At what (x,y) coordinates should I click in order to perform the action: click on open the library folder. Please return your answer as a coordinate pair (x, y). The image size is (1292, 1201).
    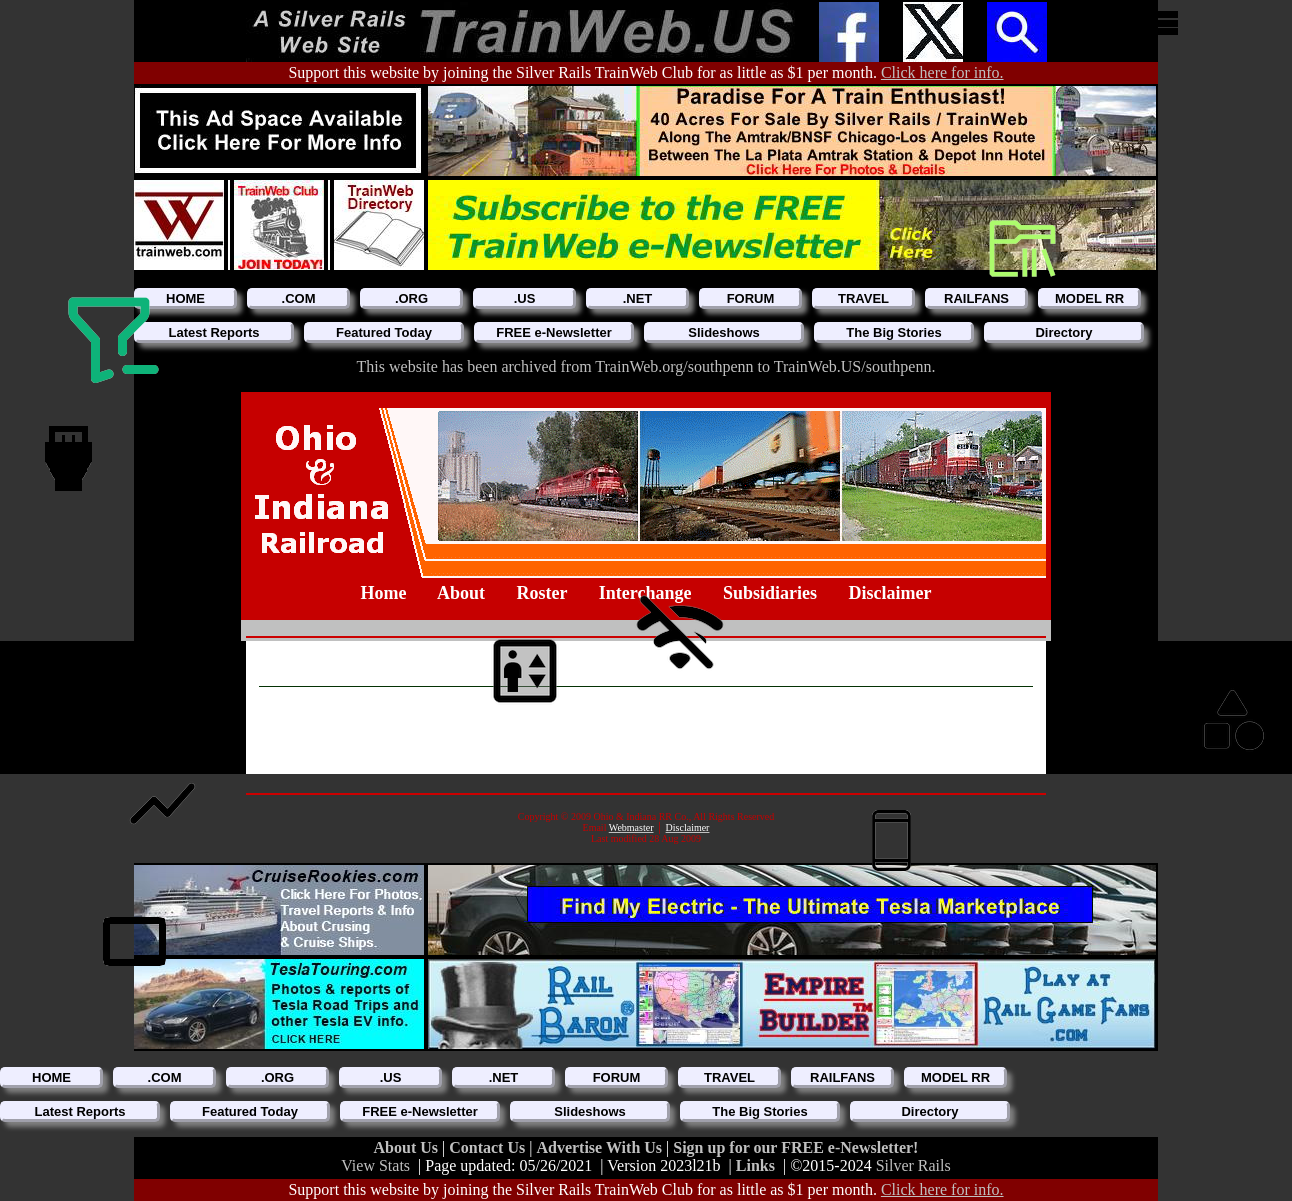
    Looking at the image, I should click on (1022, 248).